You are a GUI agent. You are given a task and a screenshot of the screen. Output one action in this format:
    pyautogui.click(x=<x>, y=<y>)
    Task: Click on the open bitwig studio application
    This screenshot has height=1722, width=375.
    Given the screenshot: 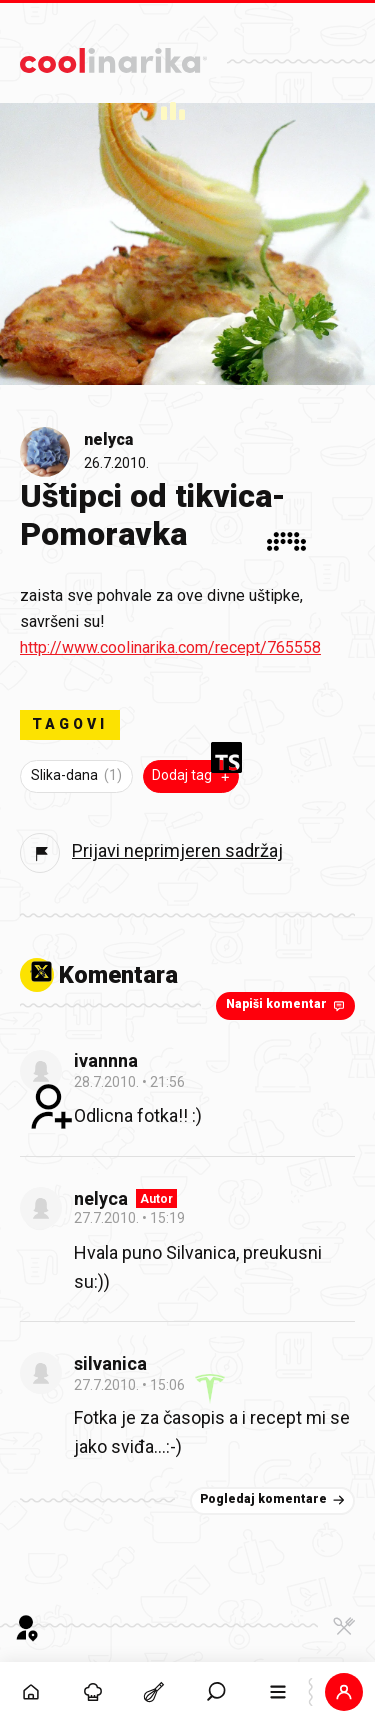 What is the action you would take?
    pyautogui.click(x=286, y=541)
    